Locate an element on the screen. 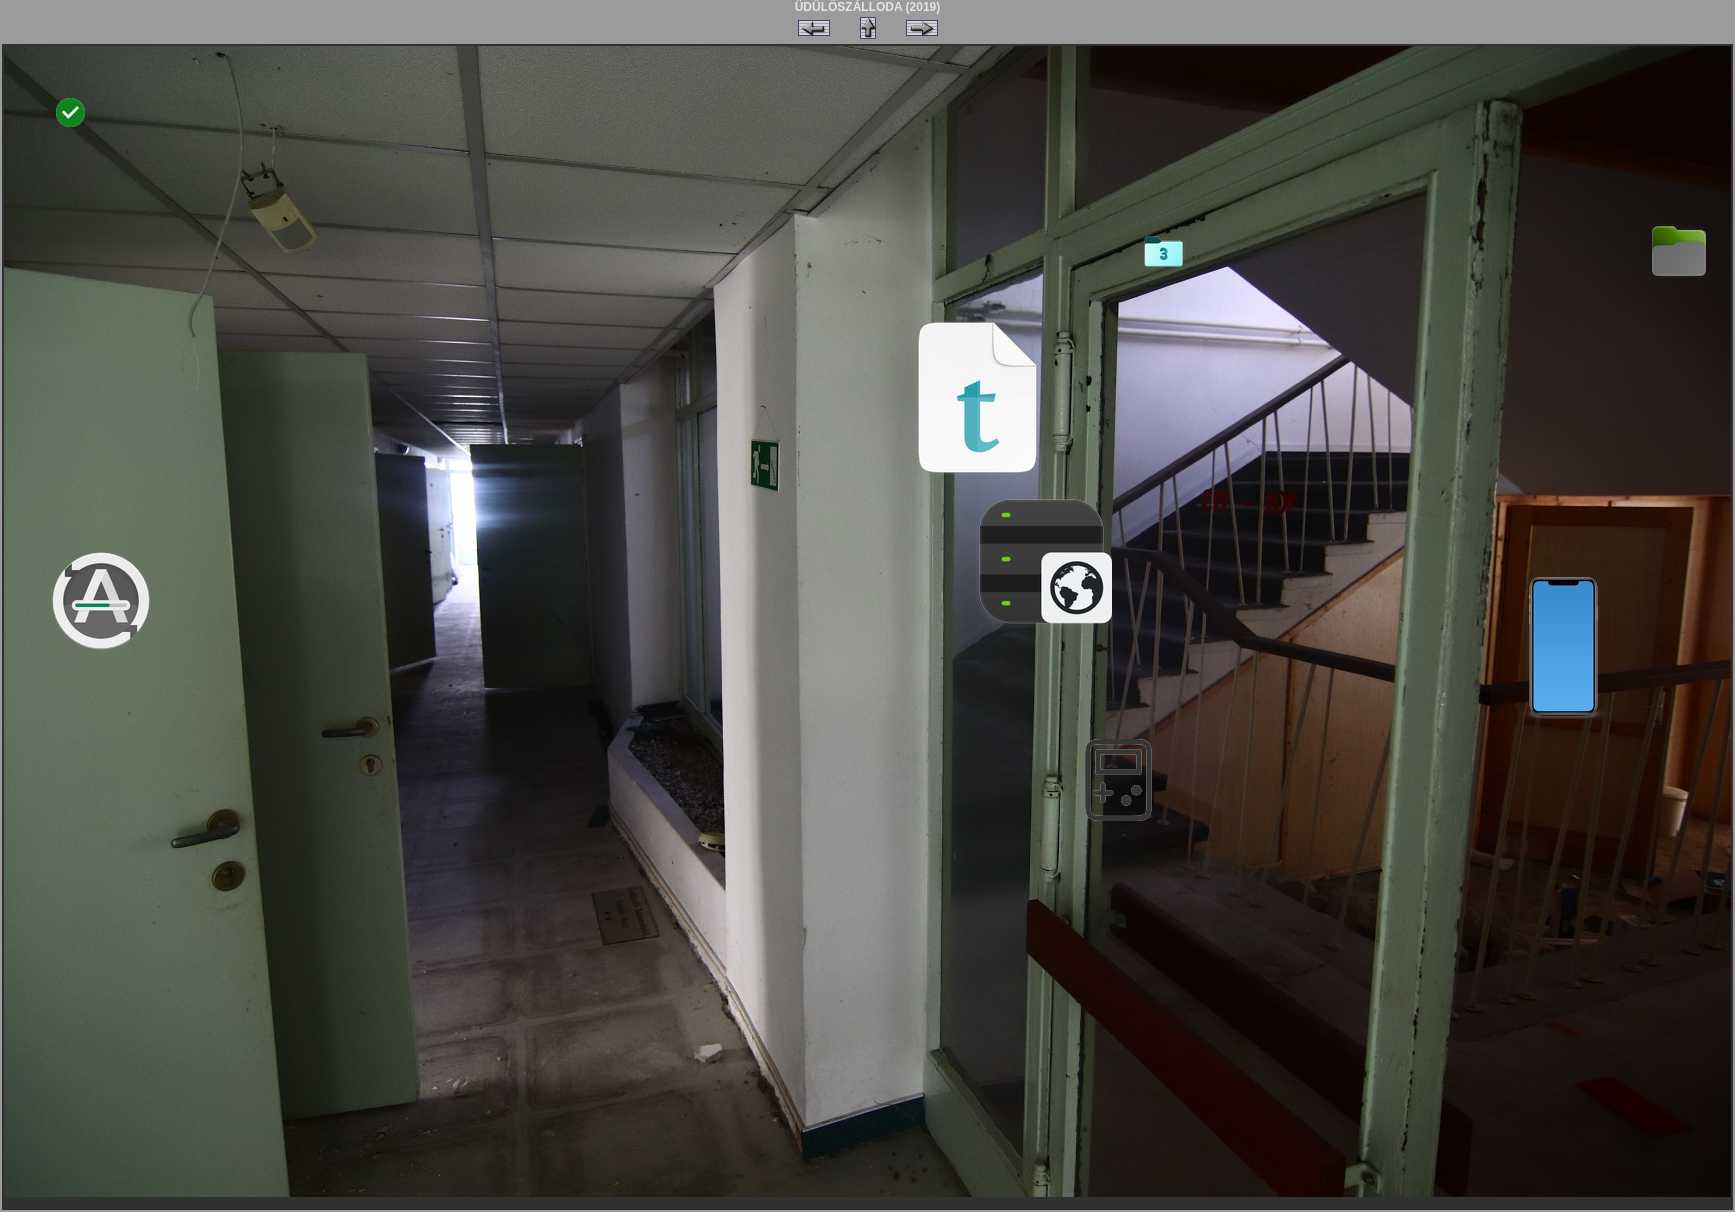 Image resolution: width=1735 pixels, height=1212 pixels. open the games app is located at coordinates (1121, 780).